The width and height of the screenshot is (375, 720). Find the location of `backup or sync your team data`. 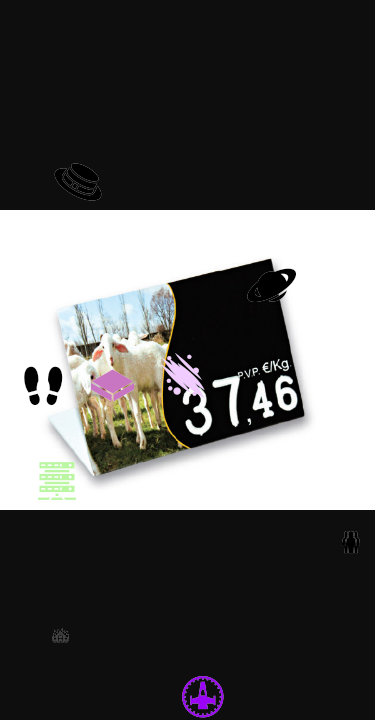

backup or sync your team data is located at coordinates (351, 542).